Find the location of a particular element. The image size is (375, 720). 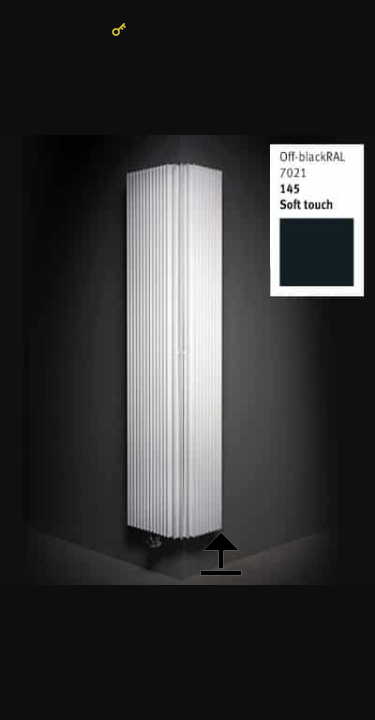

access security or authentication settings is located at coordinates (119, 29).